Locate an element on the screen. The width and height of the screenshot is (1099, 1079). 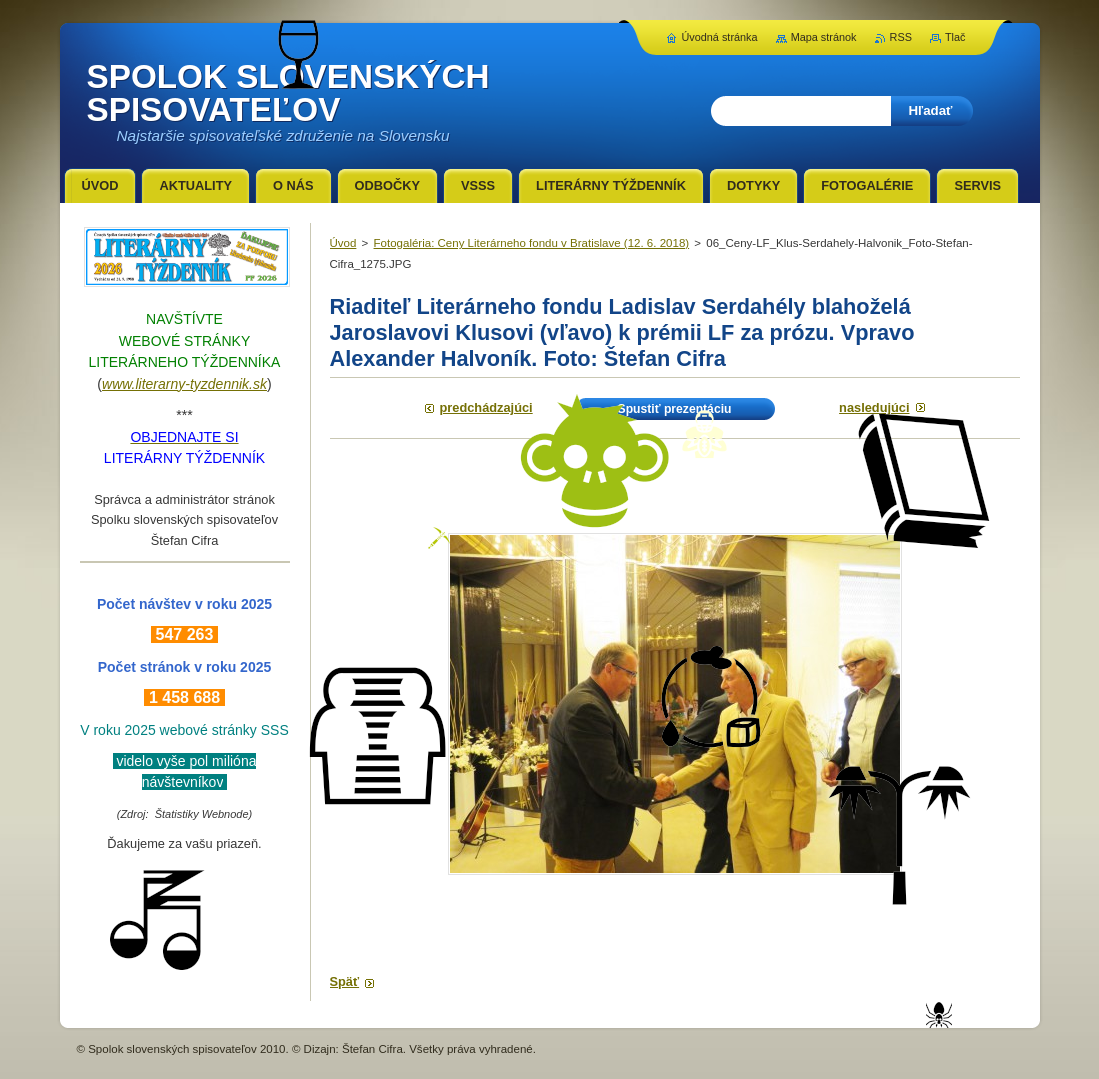
select war pick weapon in game inventory is located at coordinates (439, 538).